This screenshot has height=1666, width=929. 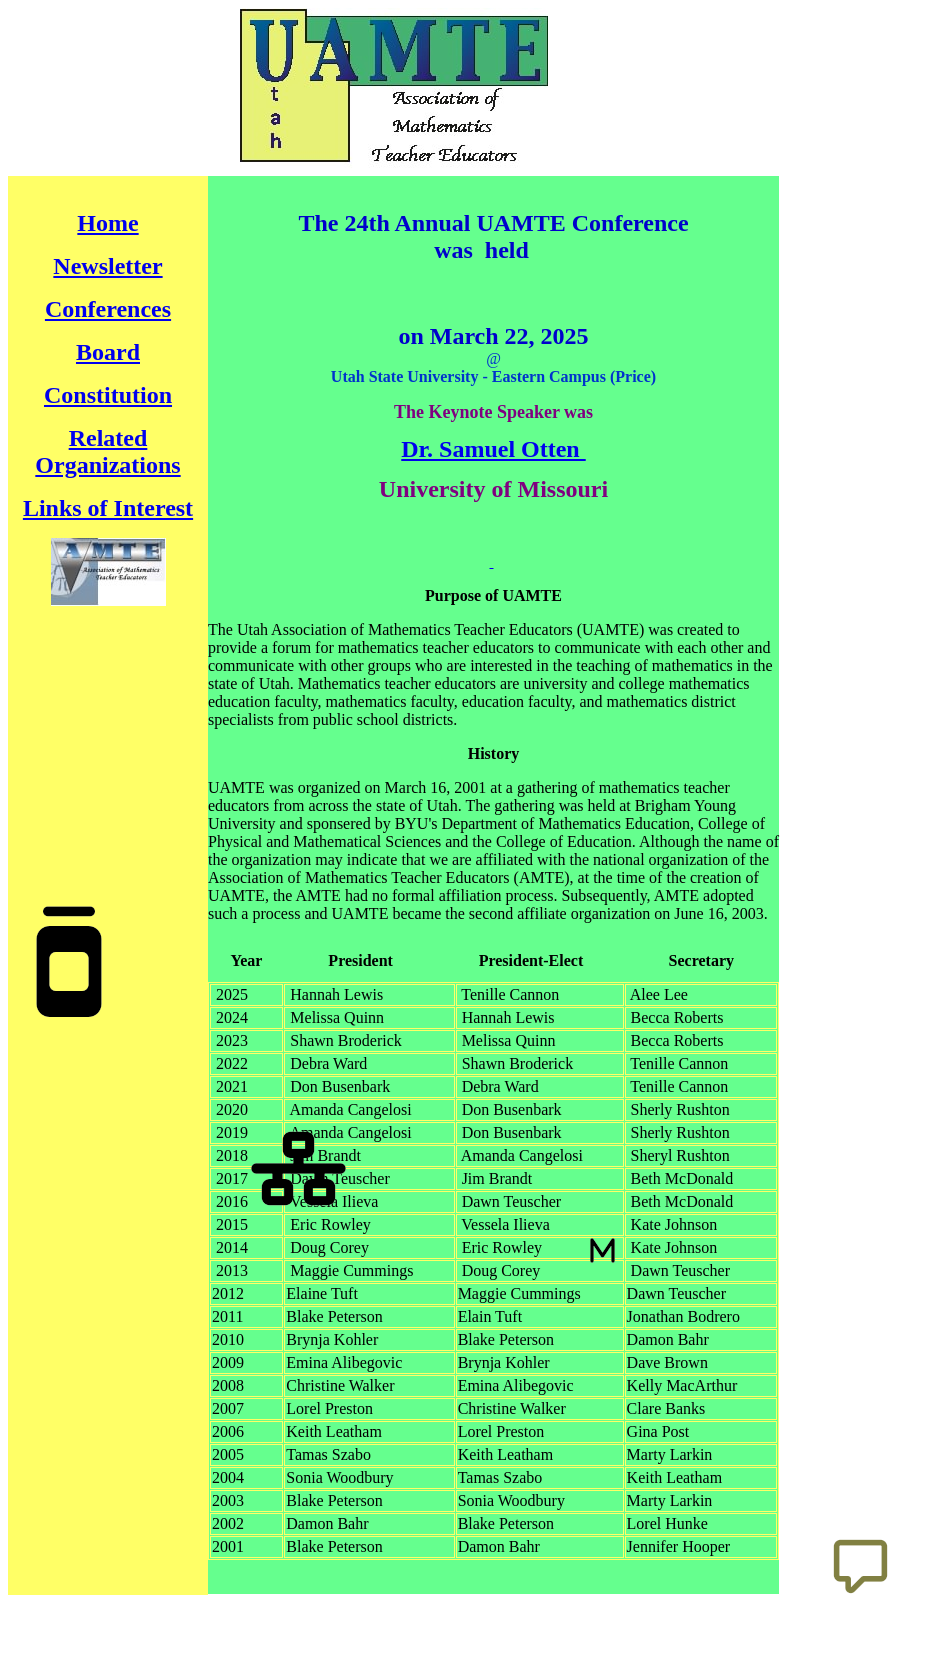 I want to click on view network connections, so click(x=298, y=1168).